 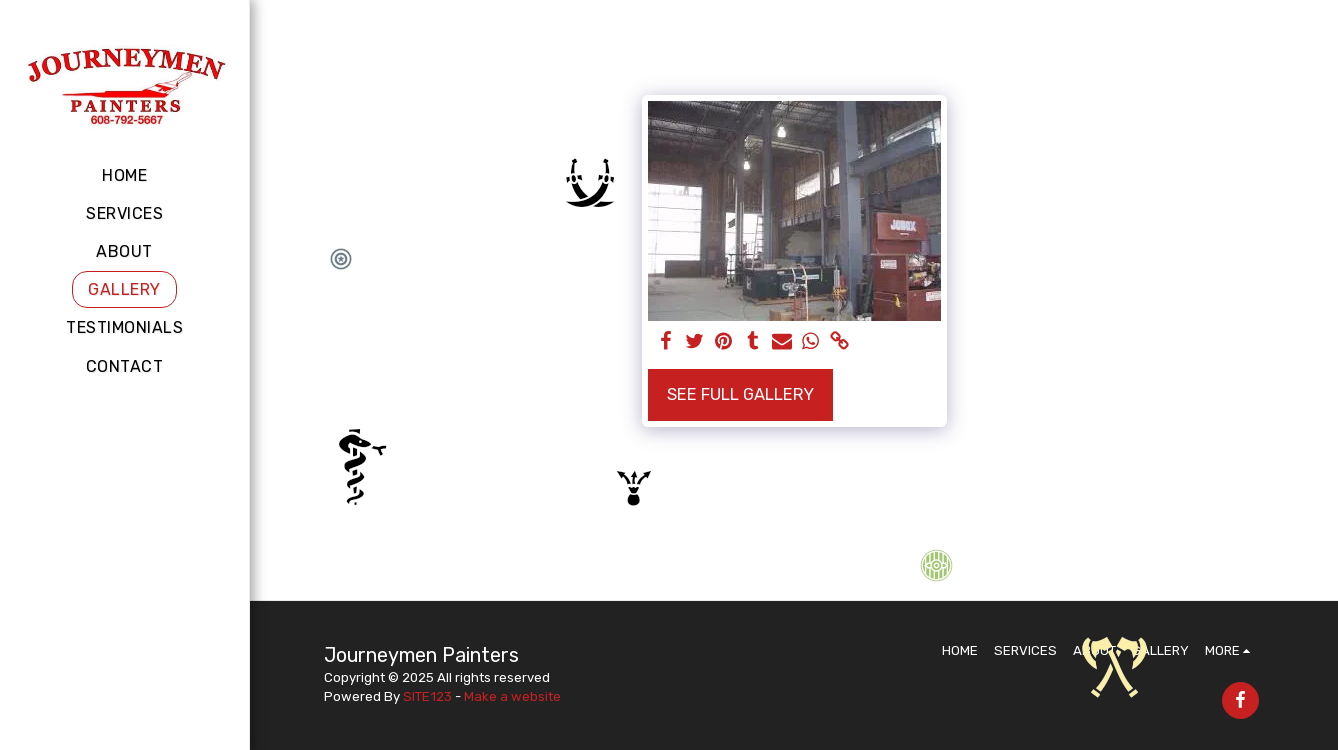 I want to click on access combat or battle features, so click(x=1114, y=667).